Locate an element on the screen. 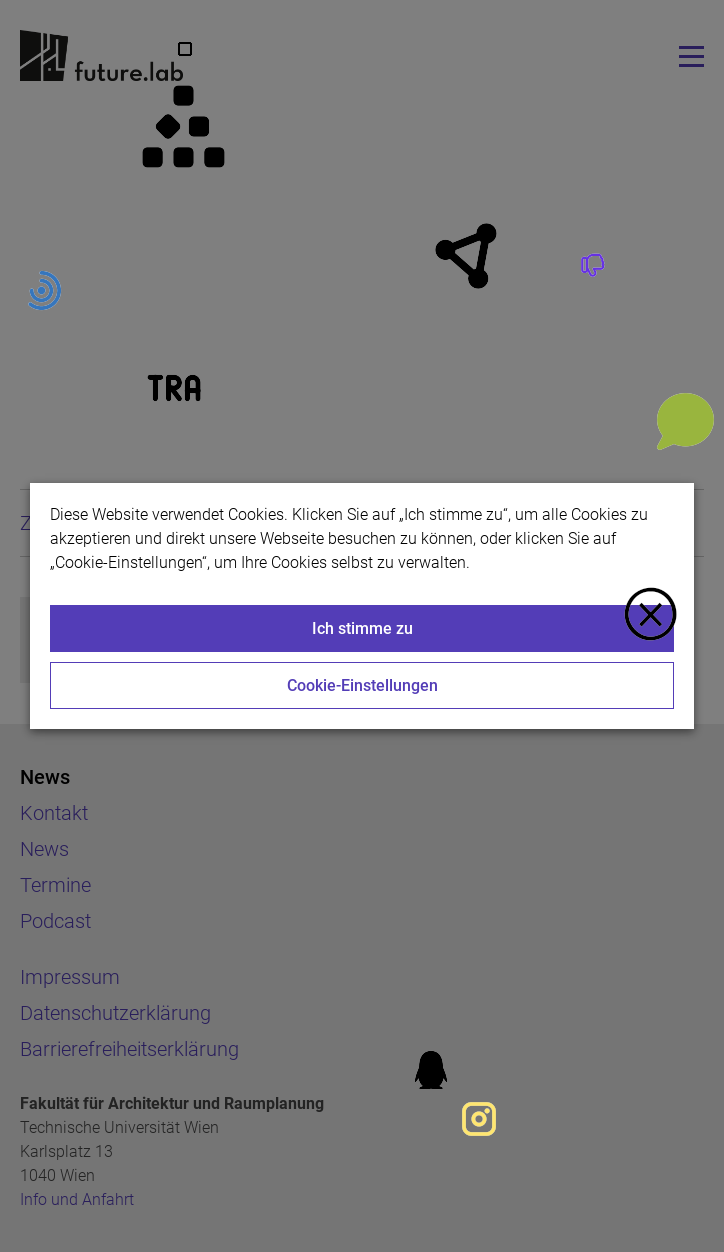 The width and height of the screenshot is (724, 1252). dislike or downvote content is located at coordinates (593, 264).